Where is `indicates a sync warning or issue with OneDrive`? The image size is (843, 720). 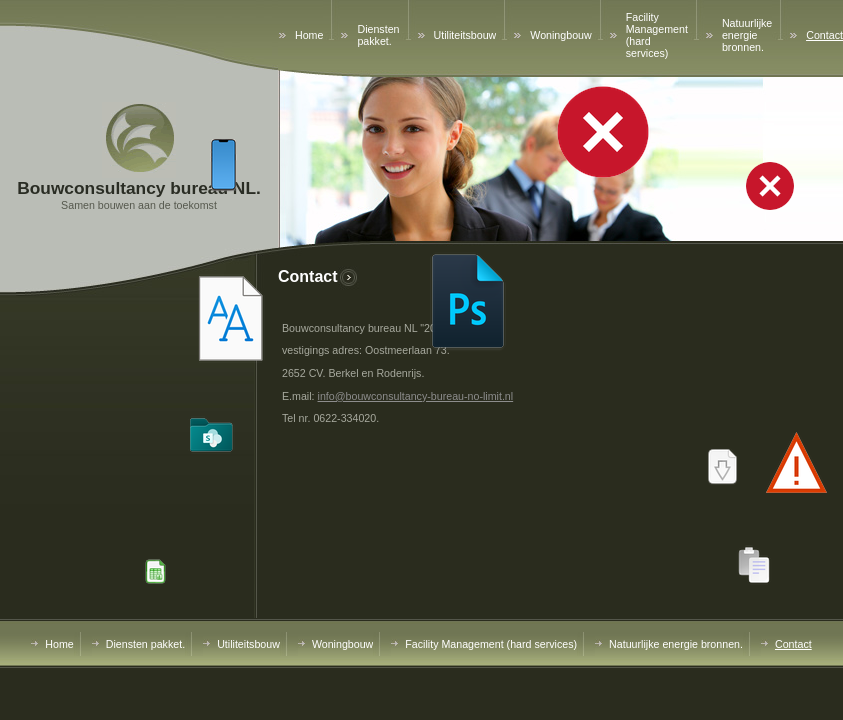 indicates a sync warning or issue with OneDrive is located at coordinates (796, 462).